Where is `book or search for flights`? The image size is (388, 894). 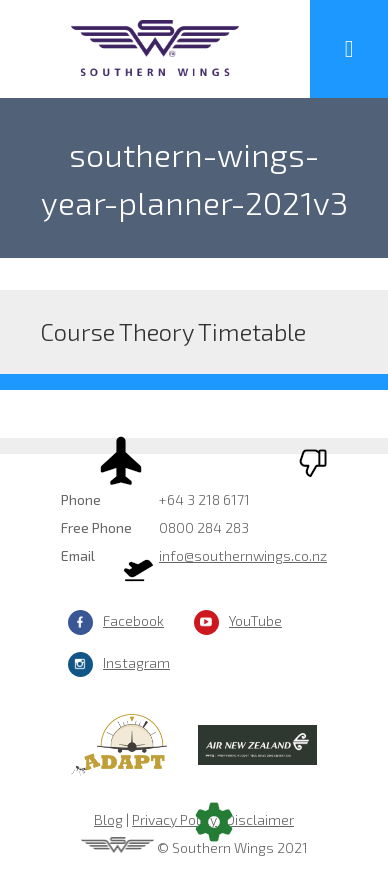 book or search for flights is located at coordinates (121, 461).